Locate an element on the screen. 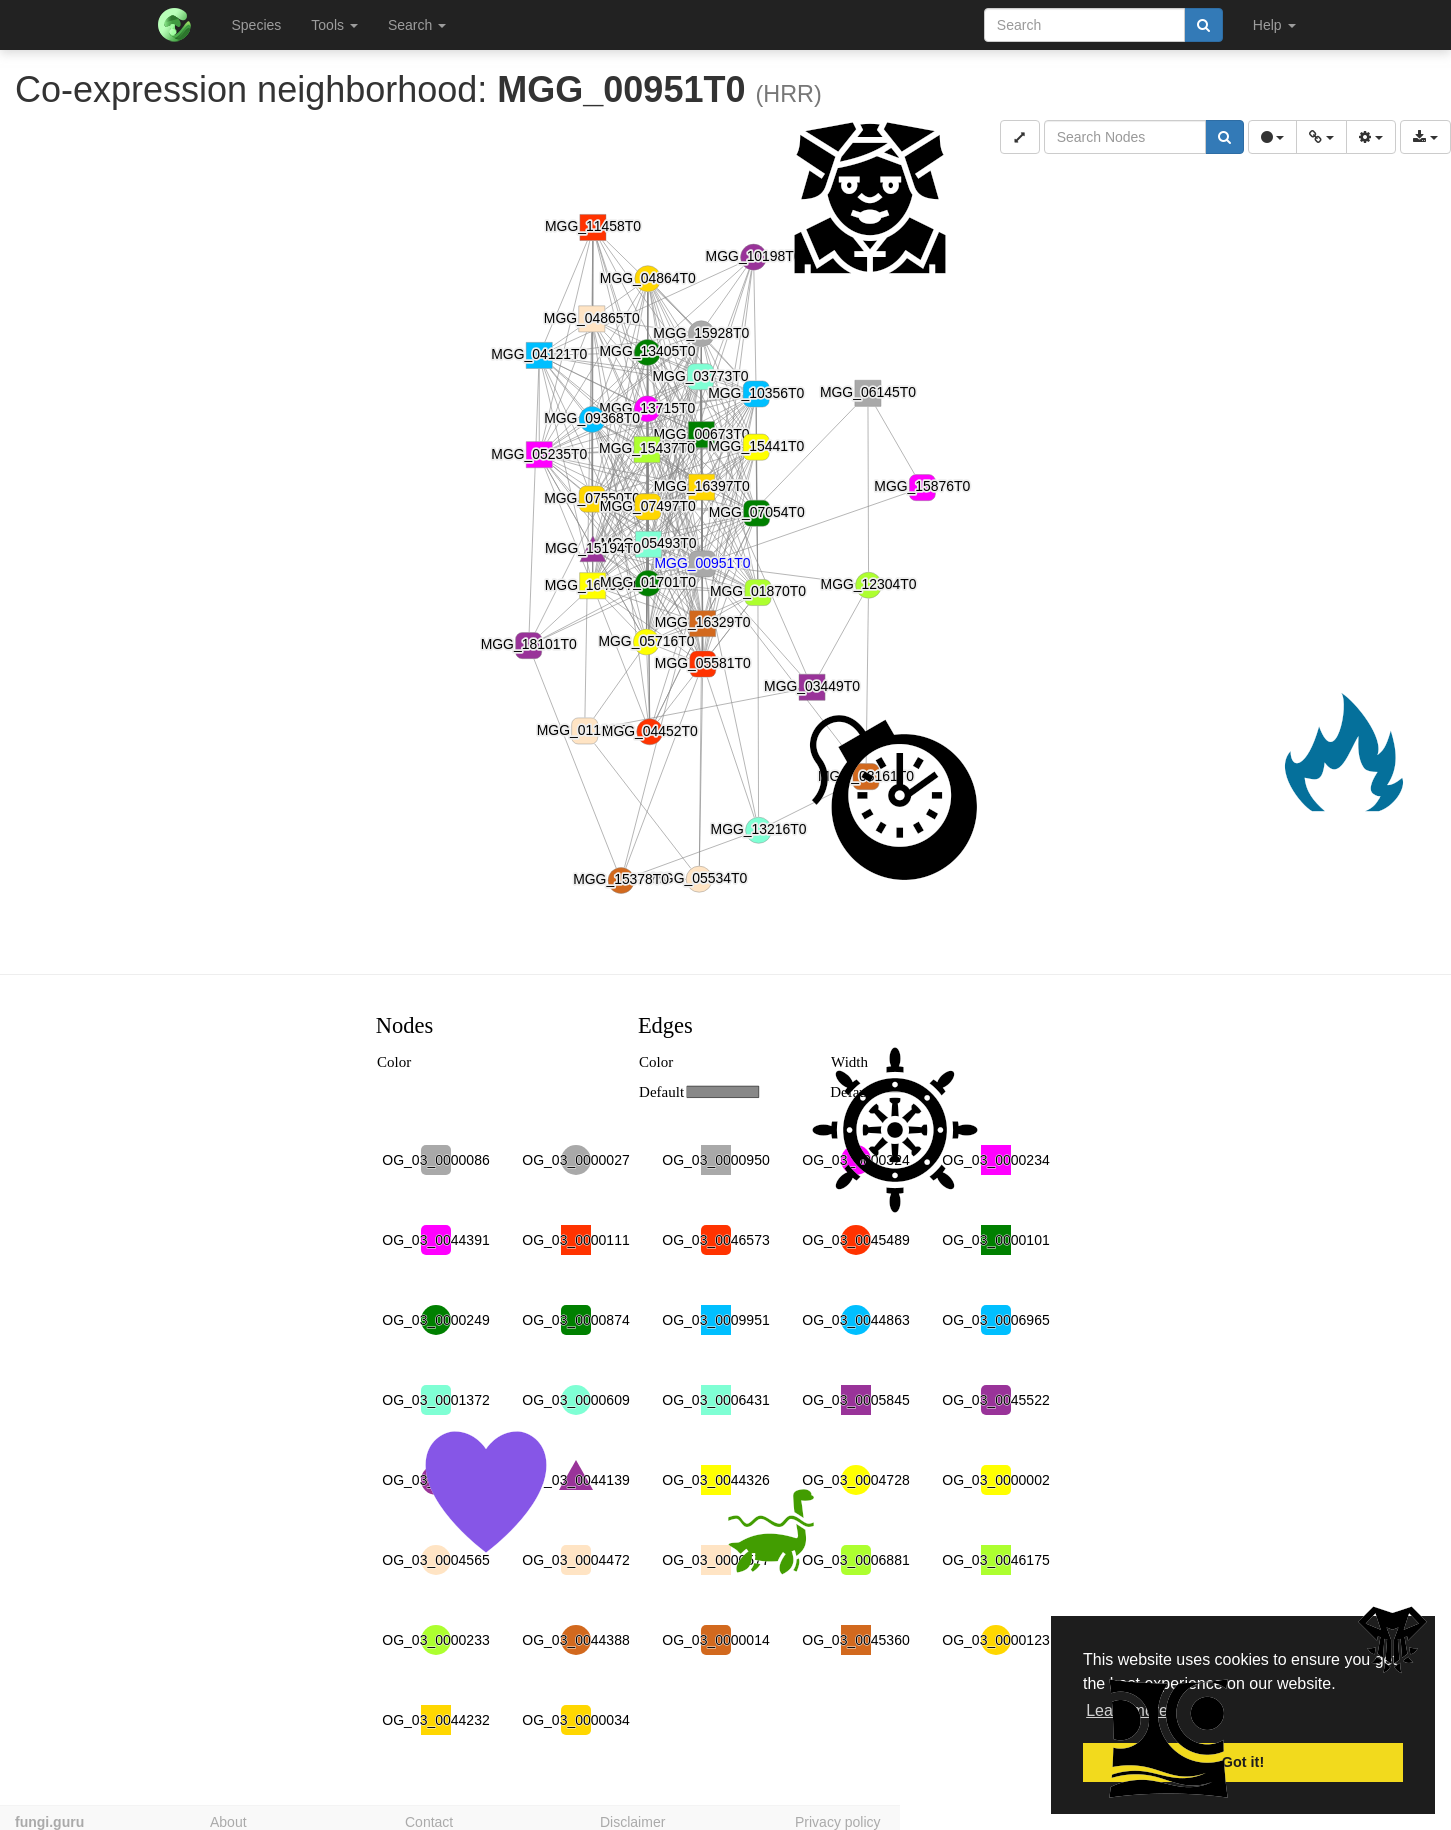  decorative game UI element or background pattern is located at coordinates (1168, 1738).